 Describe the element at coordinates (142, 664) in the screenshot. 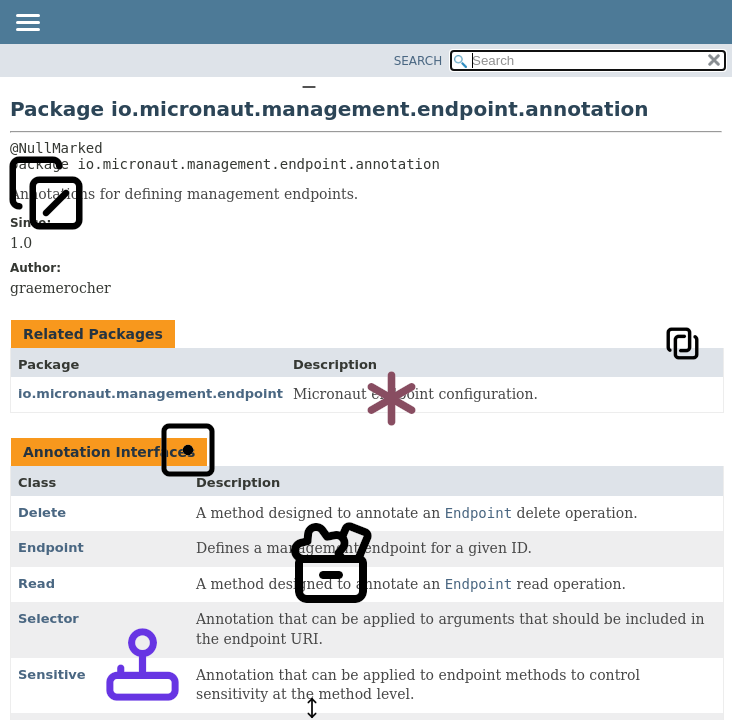

I see `access game controller settings` at that location.